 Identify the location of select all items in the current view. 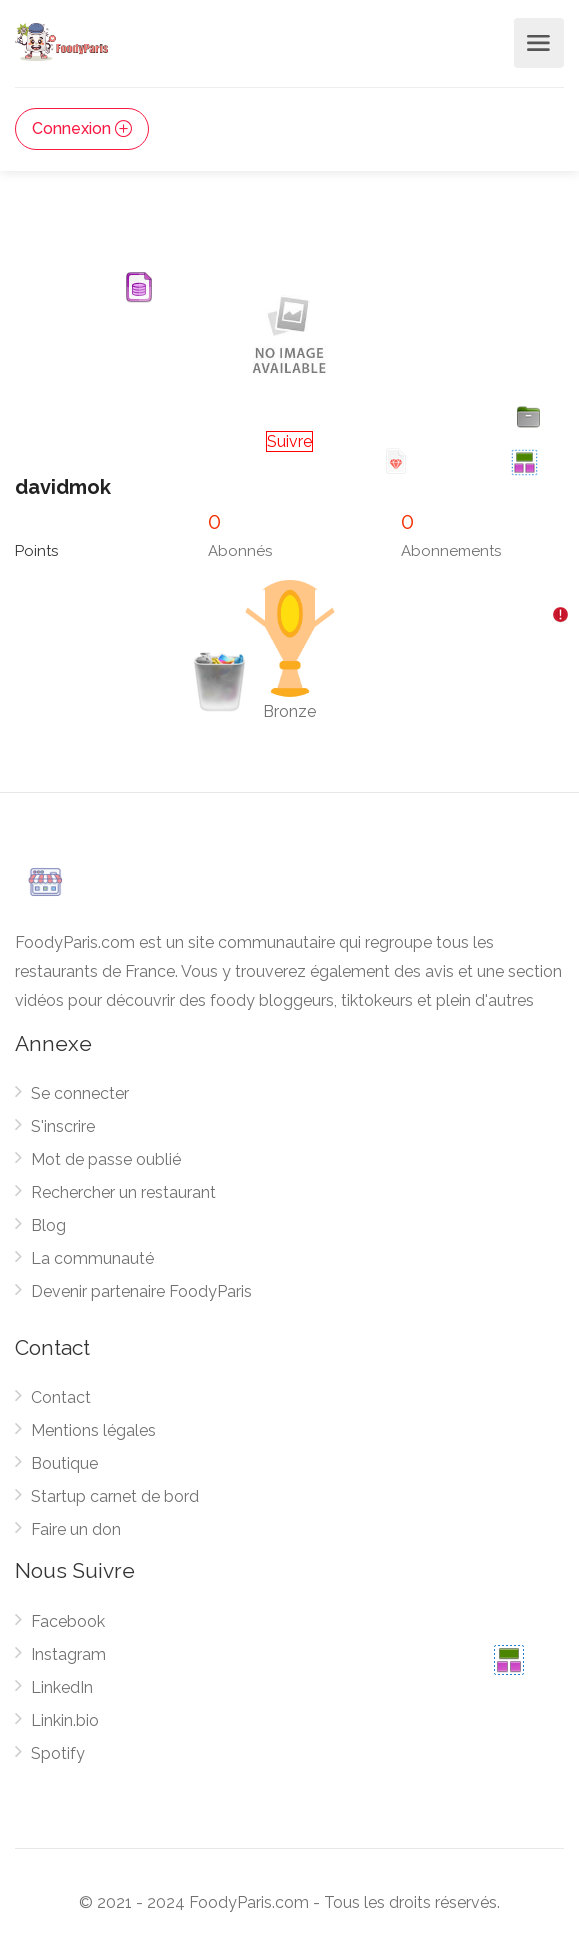
(524, 462).